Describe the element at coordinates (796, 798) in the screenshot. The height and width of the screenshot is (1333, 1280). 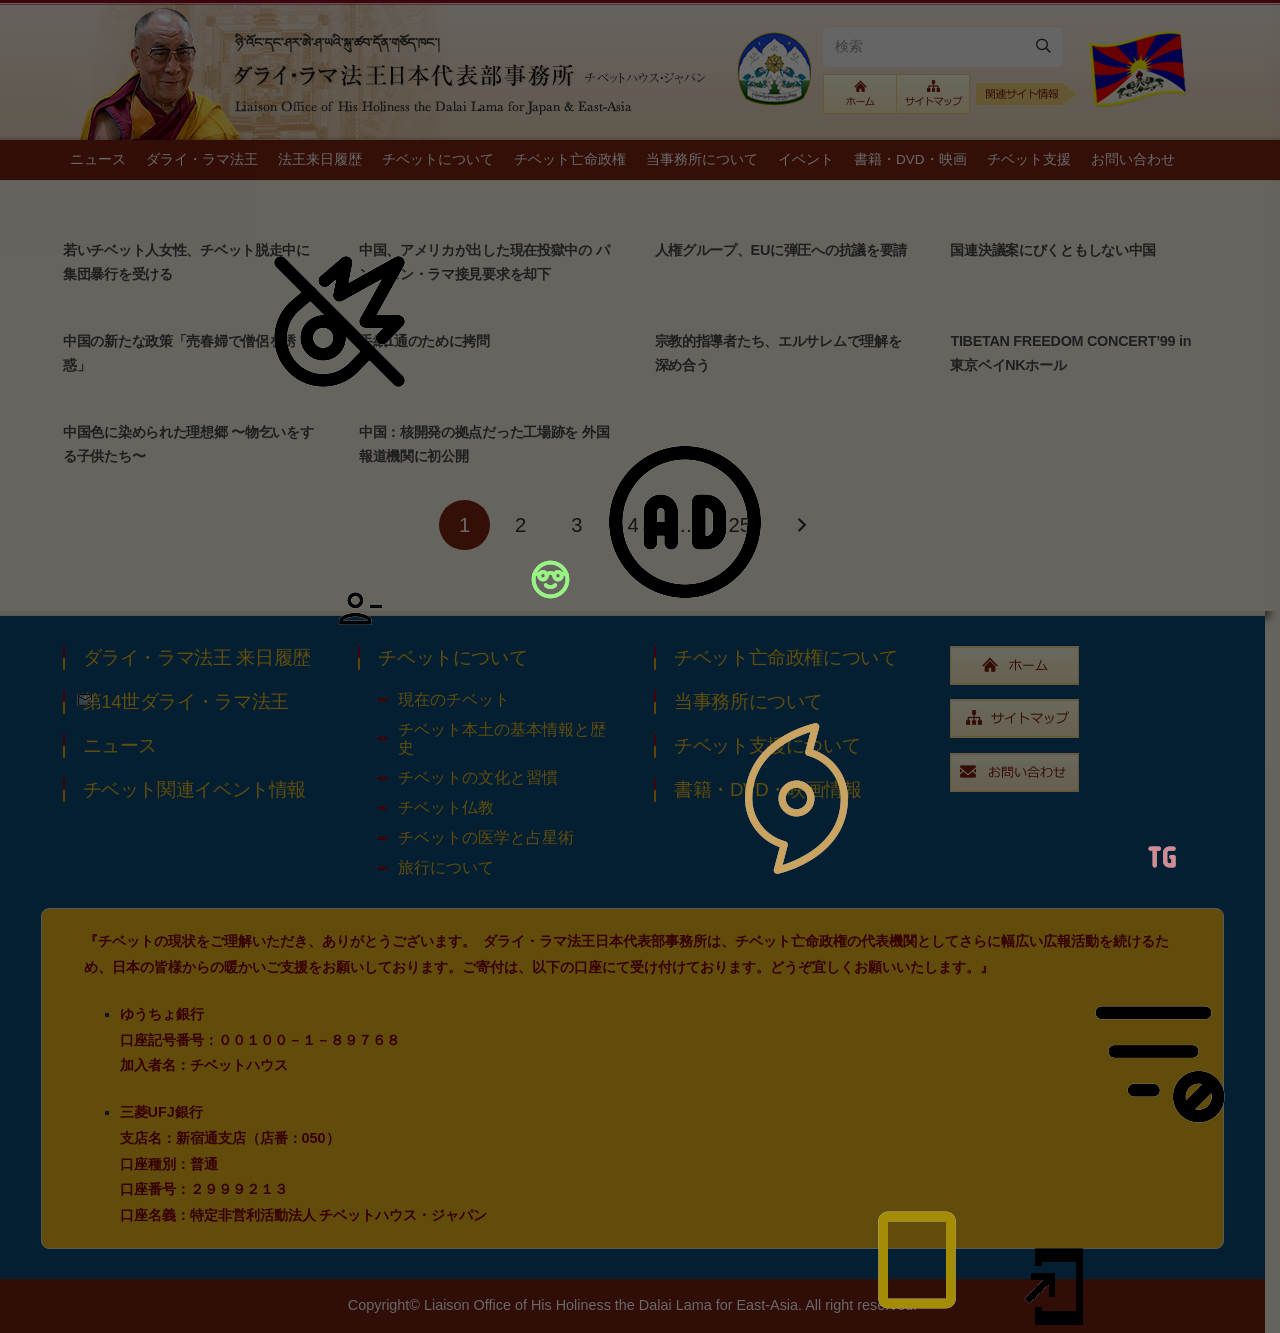
I see `indicates hurricane or tropical storm warning` at that location.